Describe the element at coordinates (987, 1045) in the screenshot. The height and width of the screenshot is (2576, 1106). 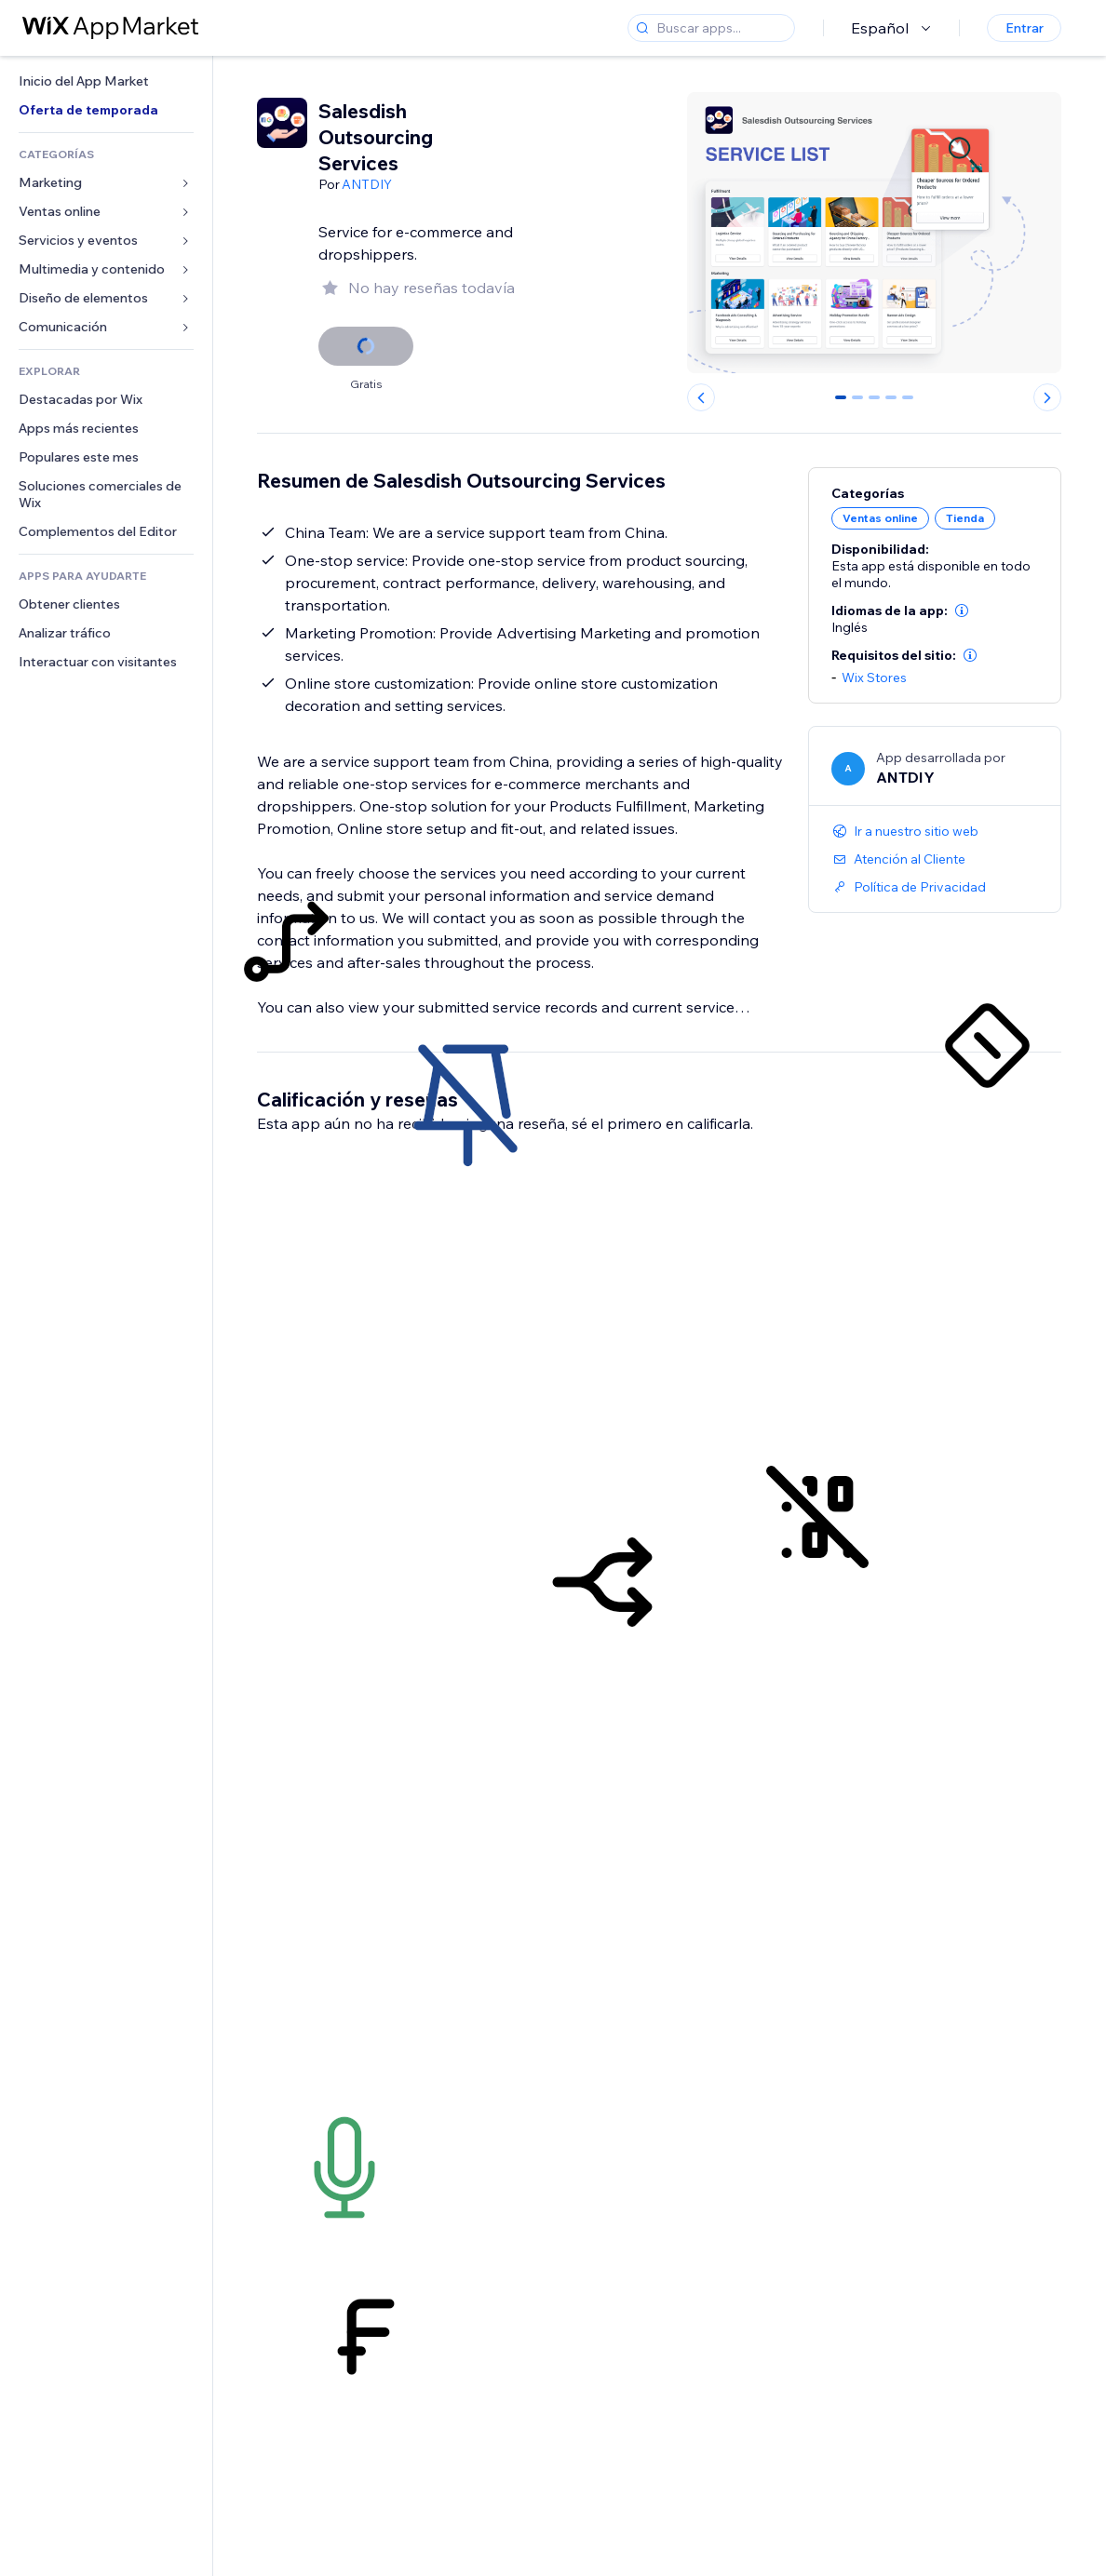
I see `indicates a blocked or forbidden action` at that location.